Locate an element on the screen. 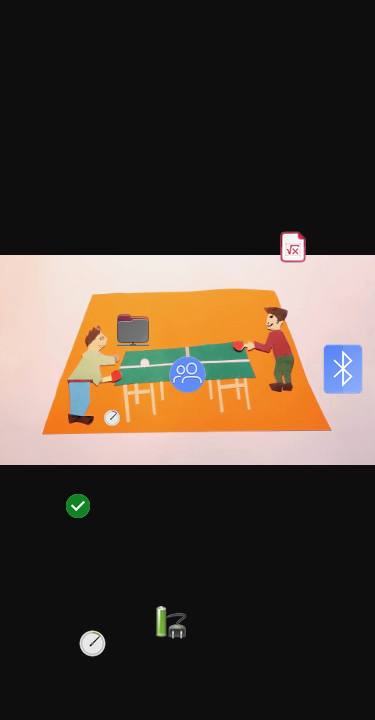 Image resolution: width=375 pixels, height=720 pixels. switch to a different user account is located at coordinates (187, 374).